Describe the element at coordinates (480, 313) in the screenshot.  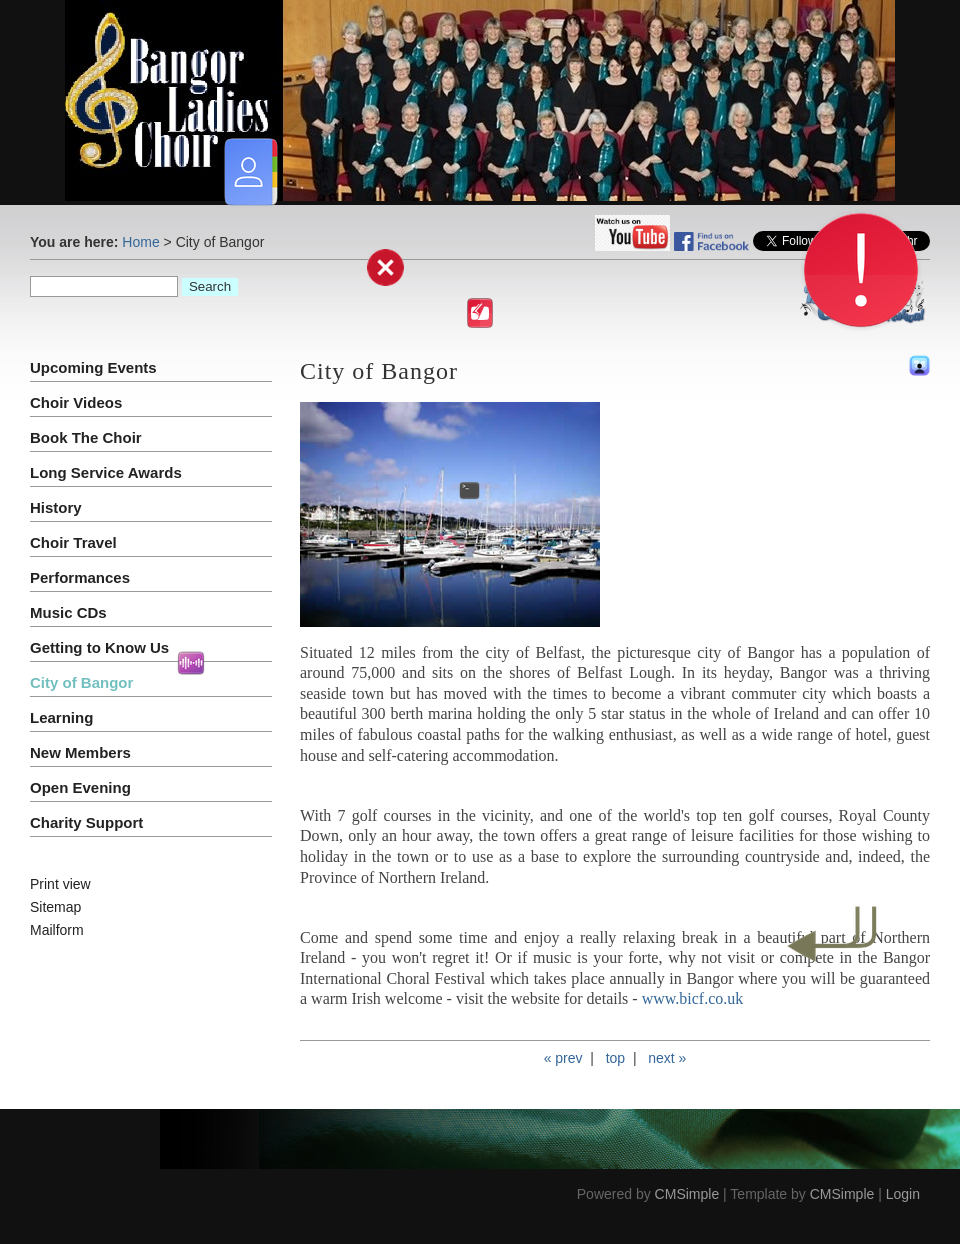
I see `an eps vector file` at that location.